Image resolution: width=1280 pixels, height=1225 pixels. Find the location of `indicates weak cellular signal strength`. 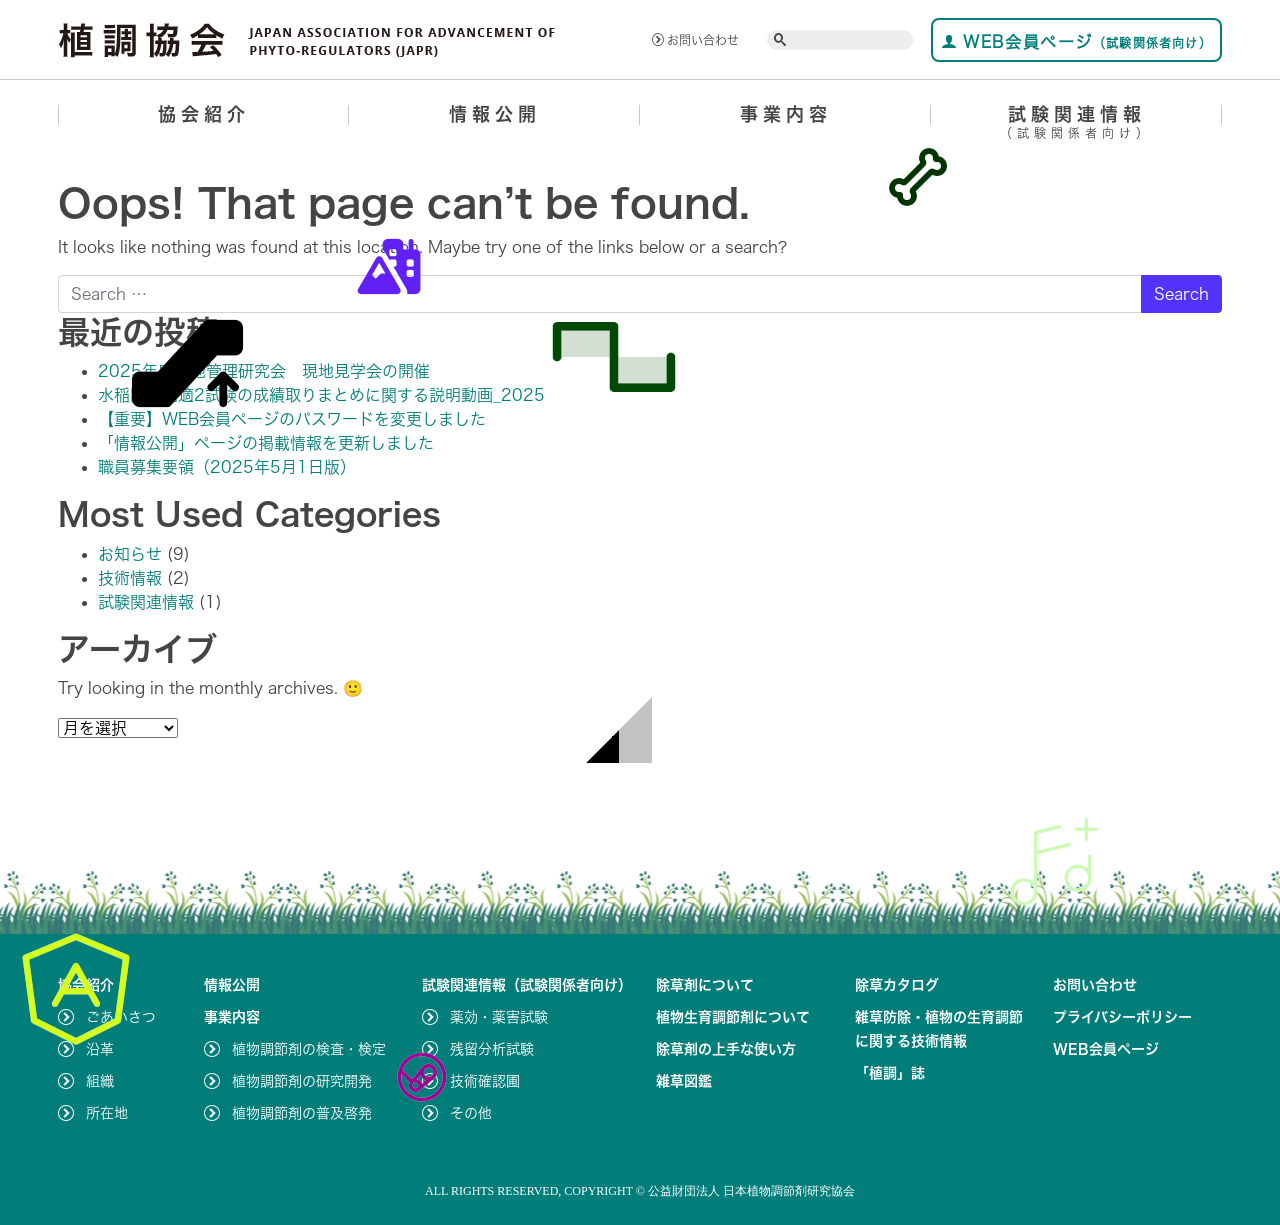

indicates weak cellular signal strength is located at coordinates (619, 730).